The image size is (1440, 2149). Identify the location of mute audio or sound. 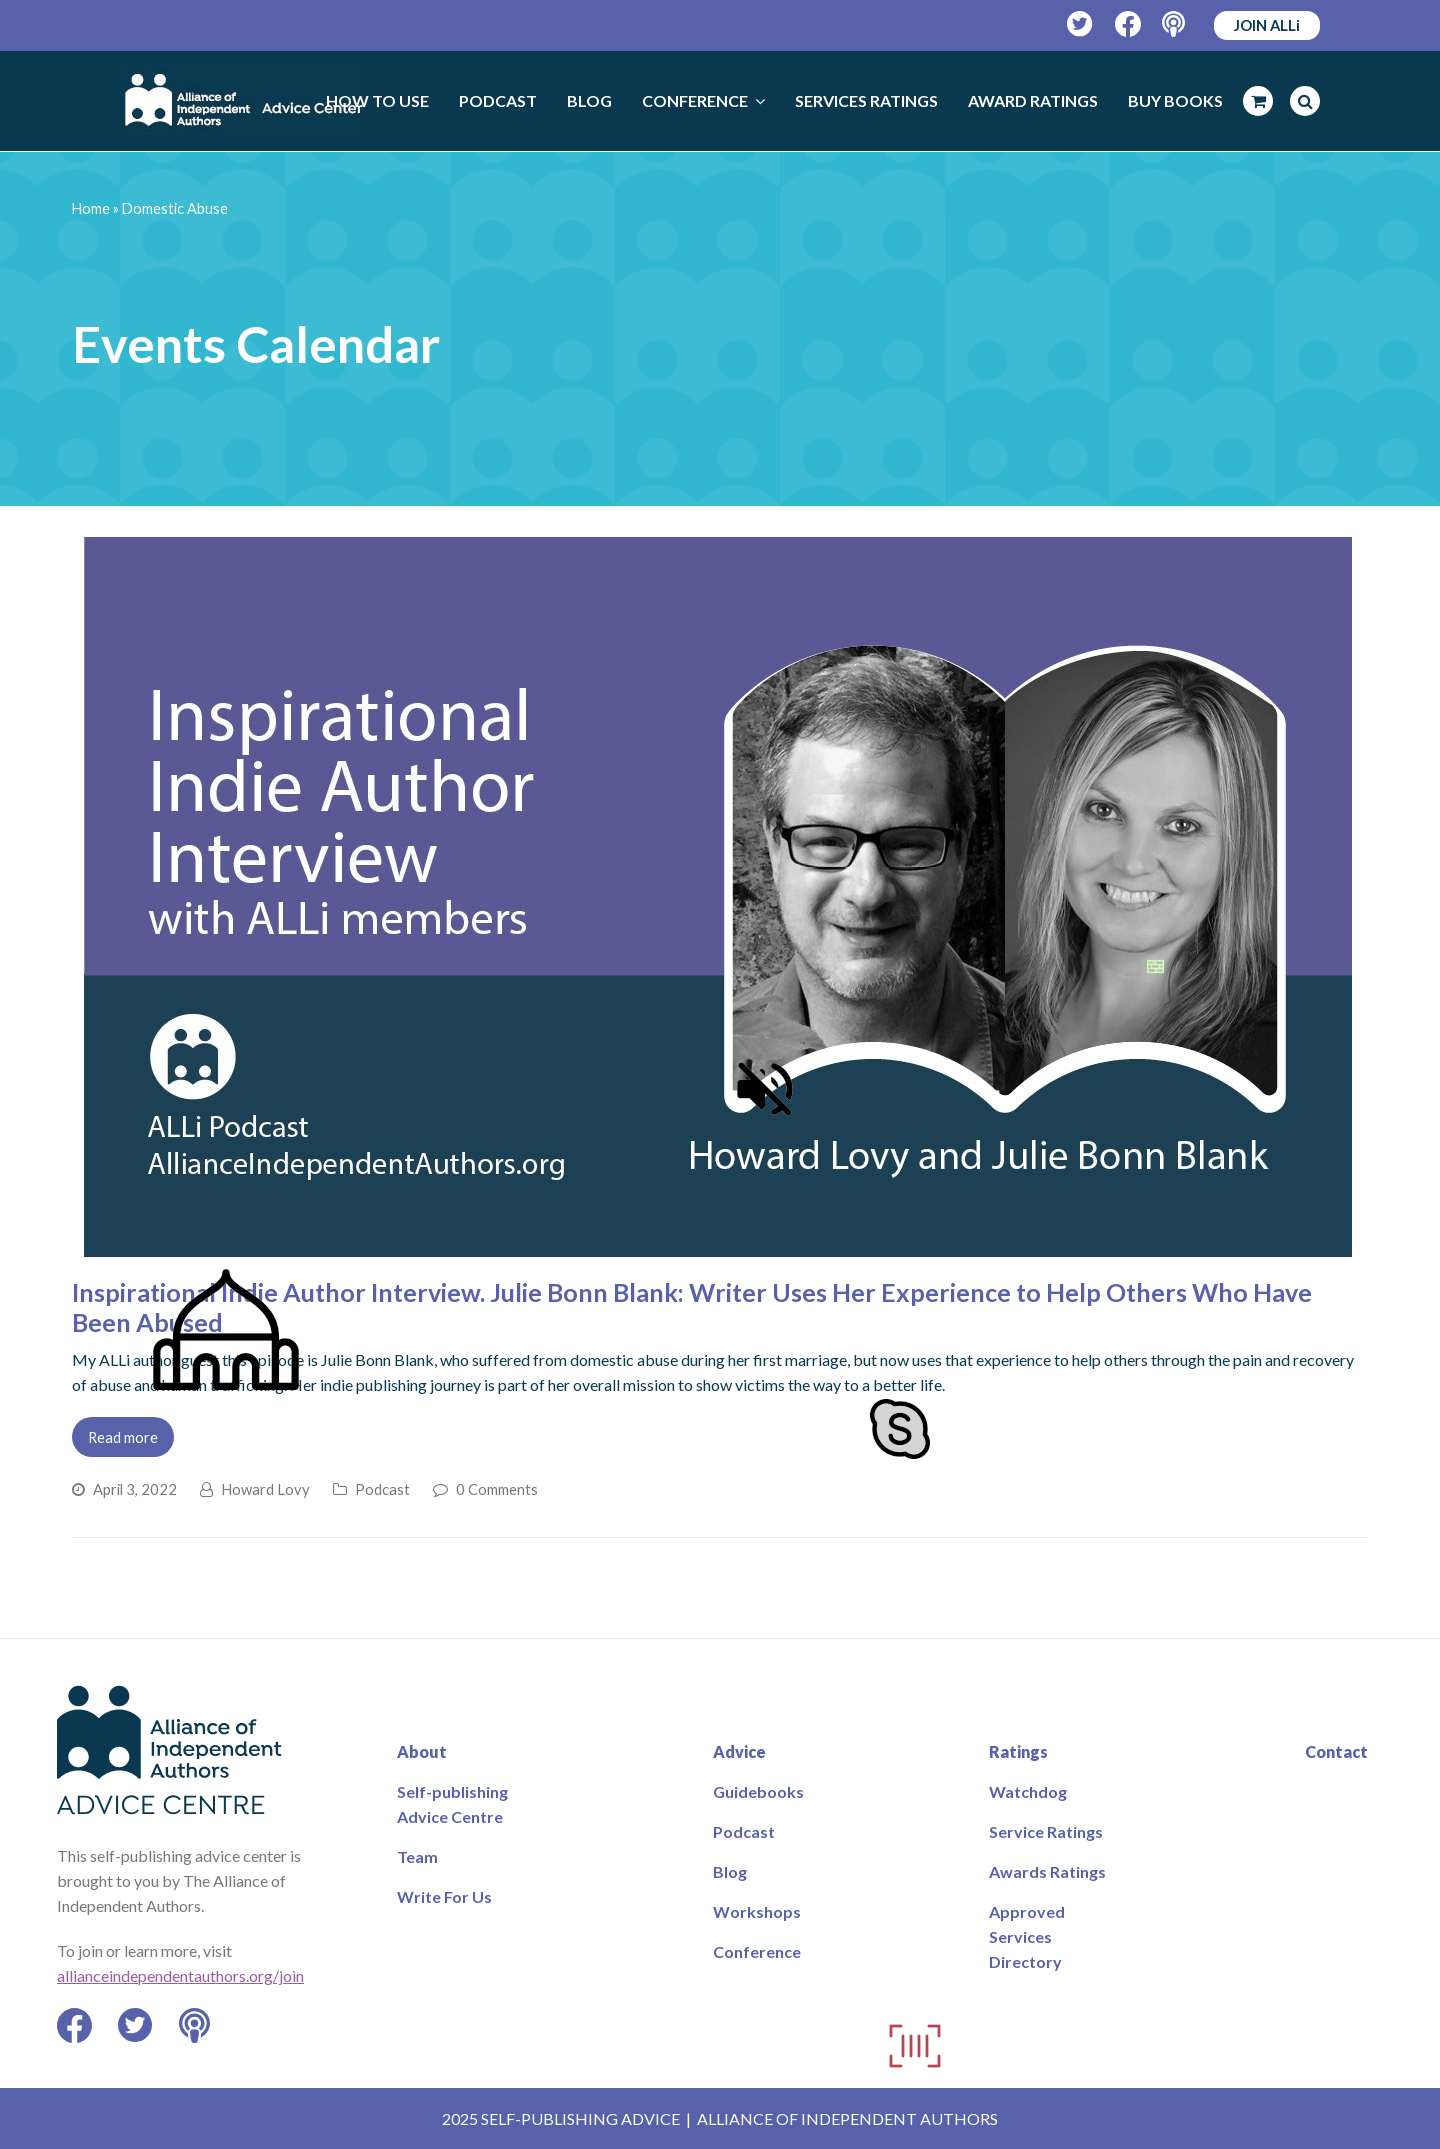
(765, 1089).